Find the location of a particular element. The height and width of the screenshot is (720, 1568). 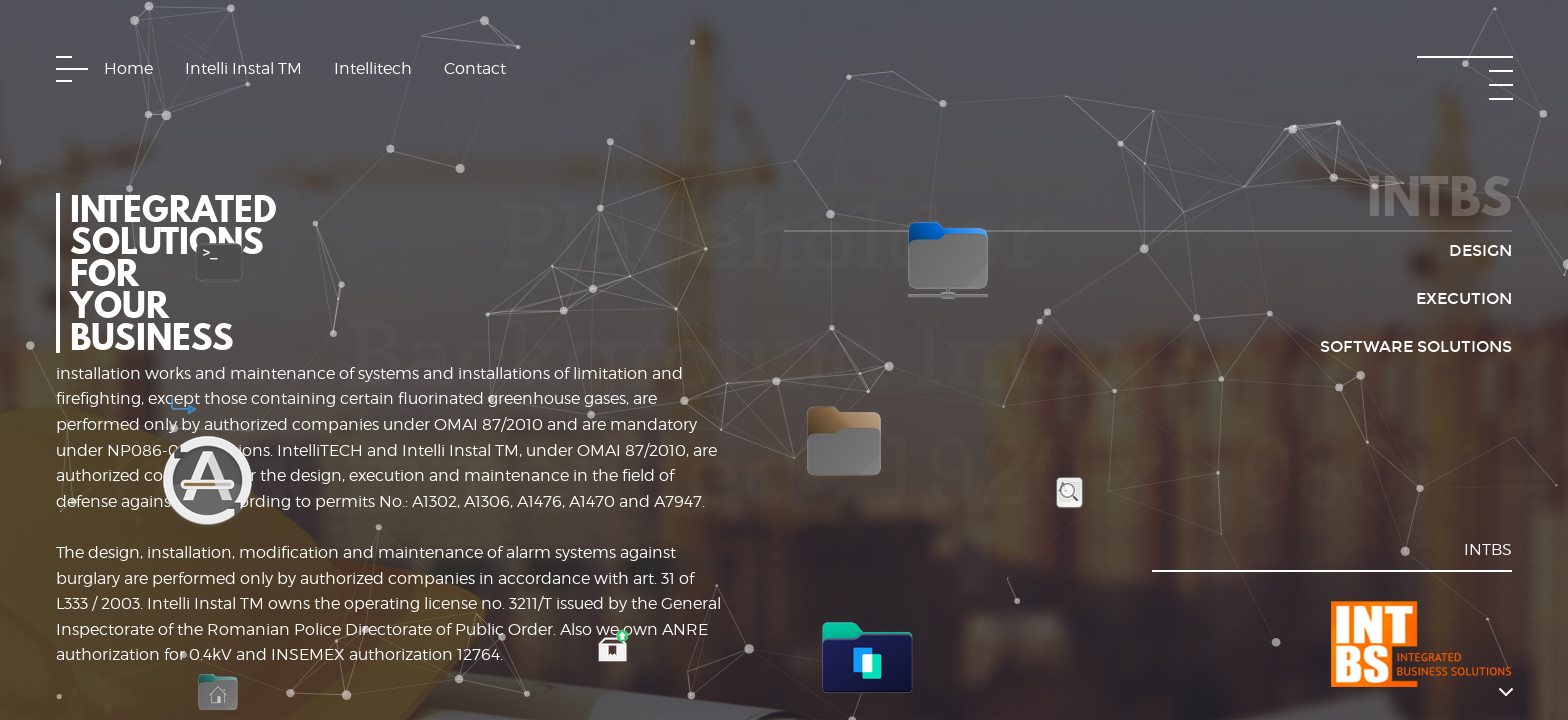

software updates are available is located at coordinates (612, 645).